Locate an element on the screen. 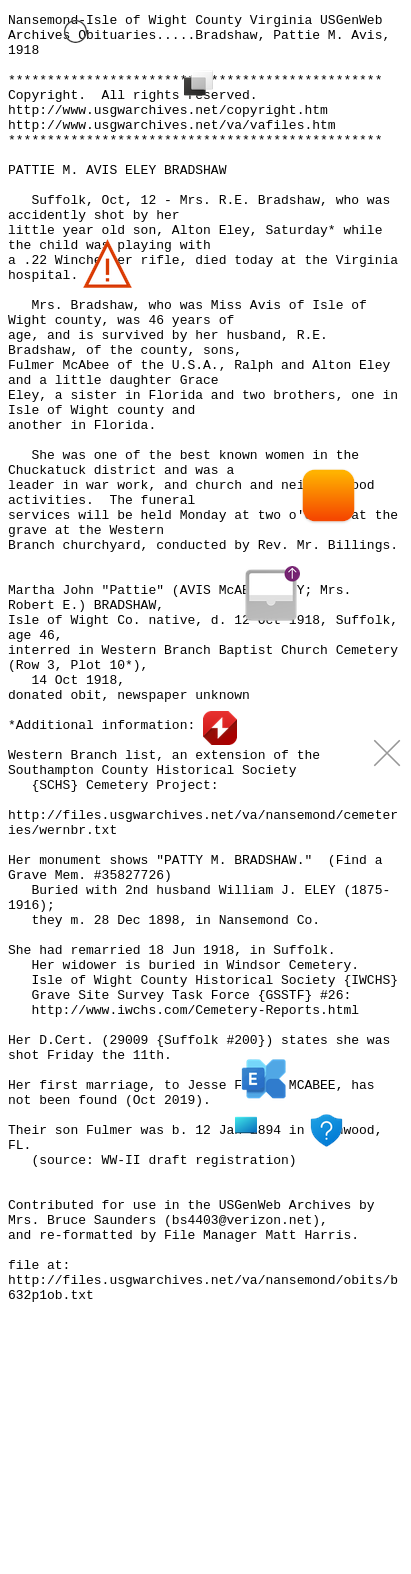 This screenshot has height=1574, width=411. open task view to see all open windows is located at coordinates (198, 83).